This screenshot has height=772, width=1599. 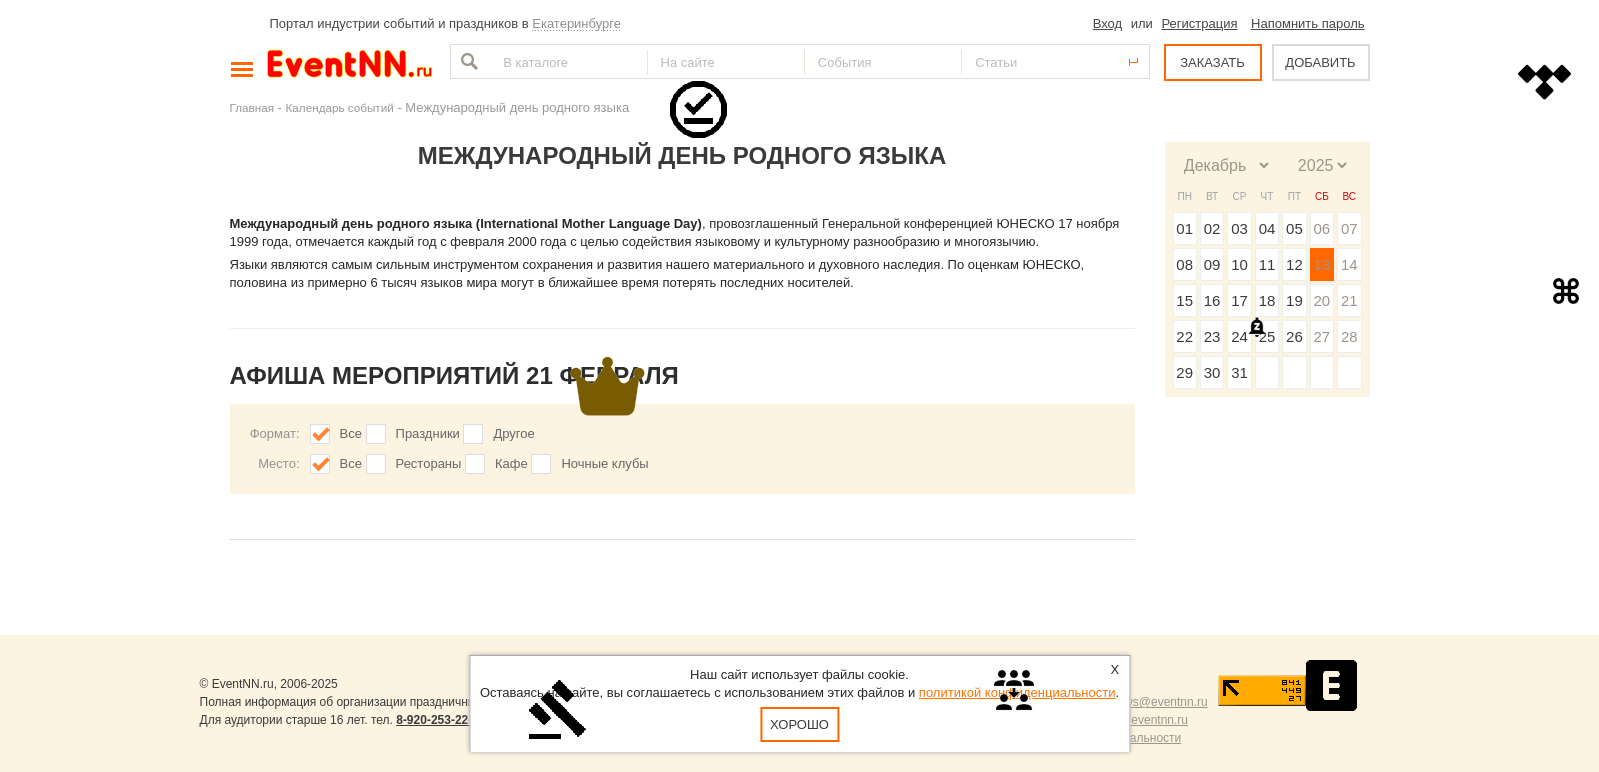 I want to click on access legal or terms of service information, so click(x=558, y=709).